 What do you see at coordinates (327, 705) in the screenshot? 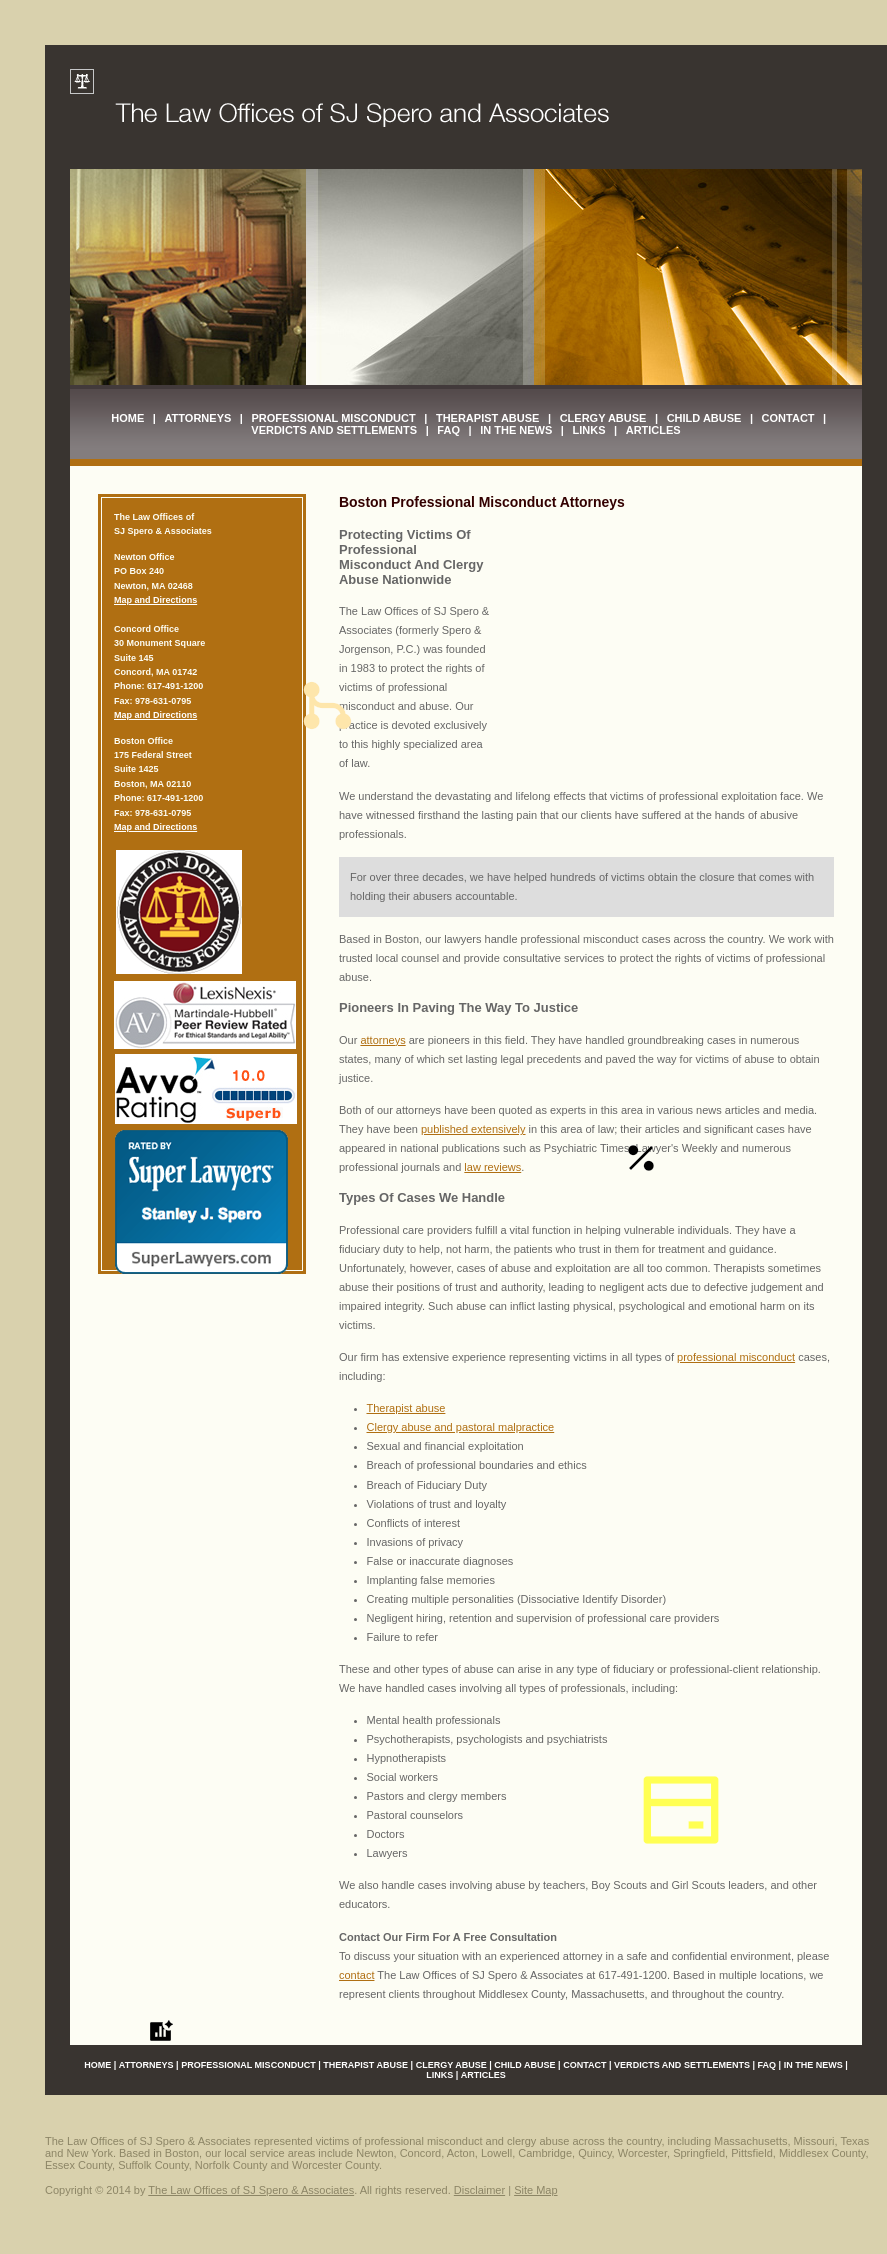
I see `merge branches in a git repository` at bounding box center [327, 705].